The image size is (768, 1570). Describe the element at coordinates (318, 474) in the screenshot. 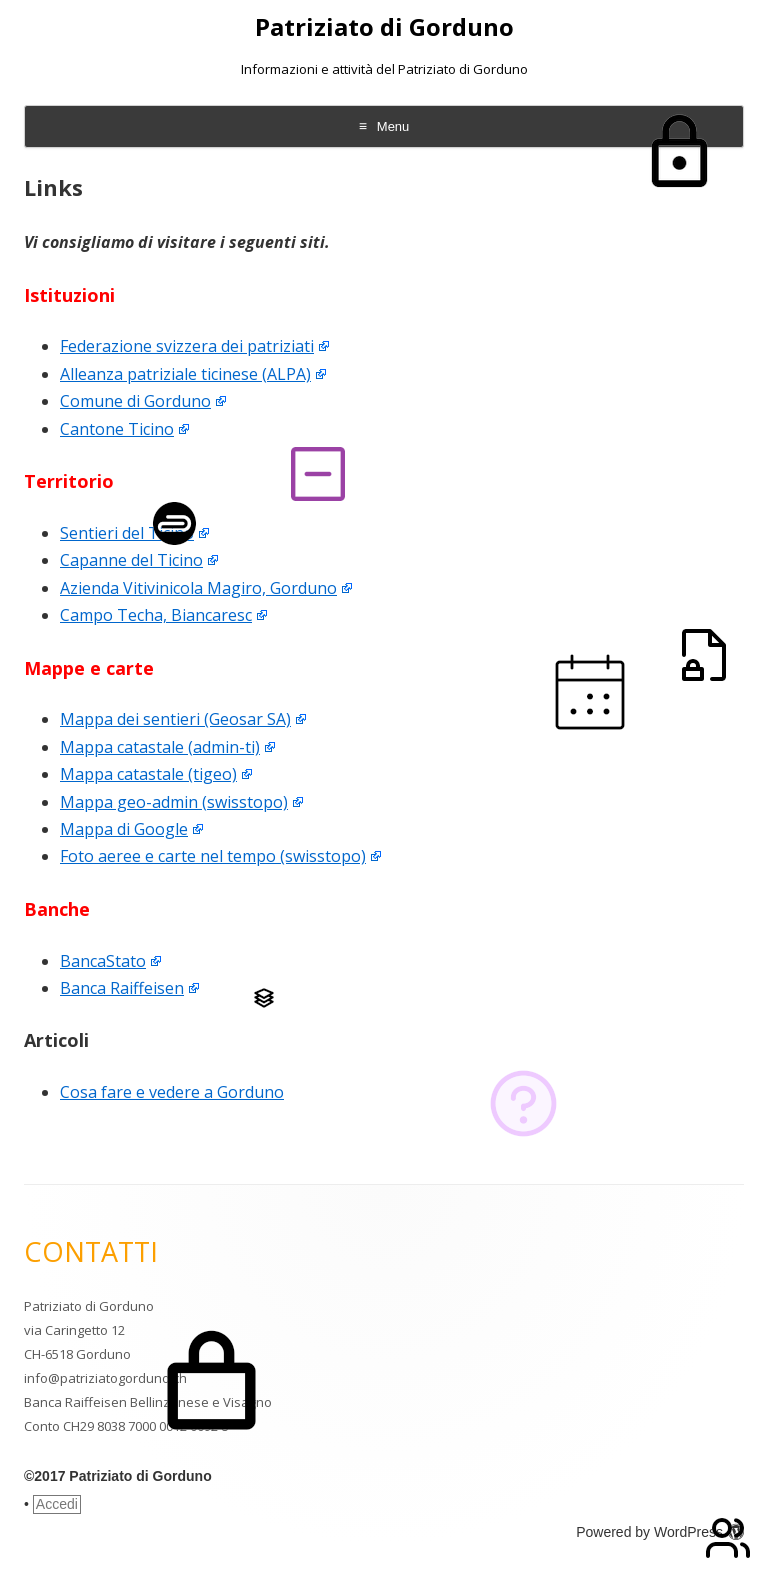

I see `collapse or minimize a section` at that location.